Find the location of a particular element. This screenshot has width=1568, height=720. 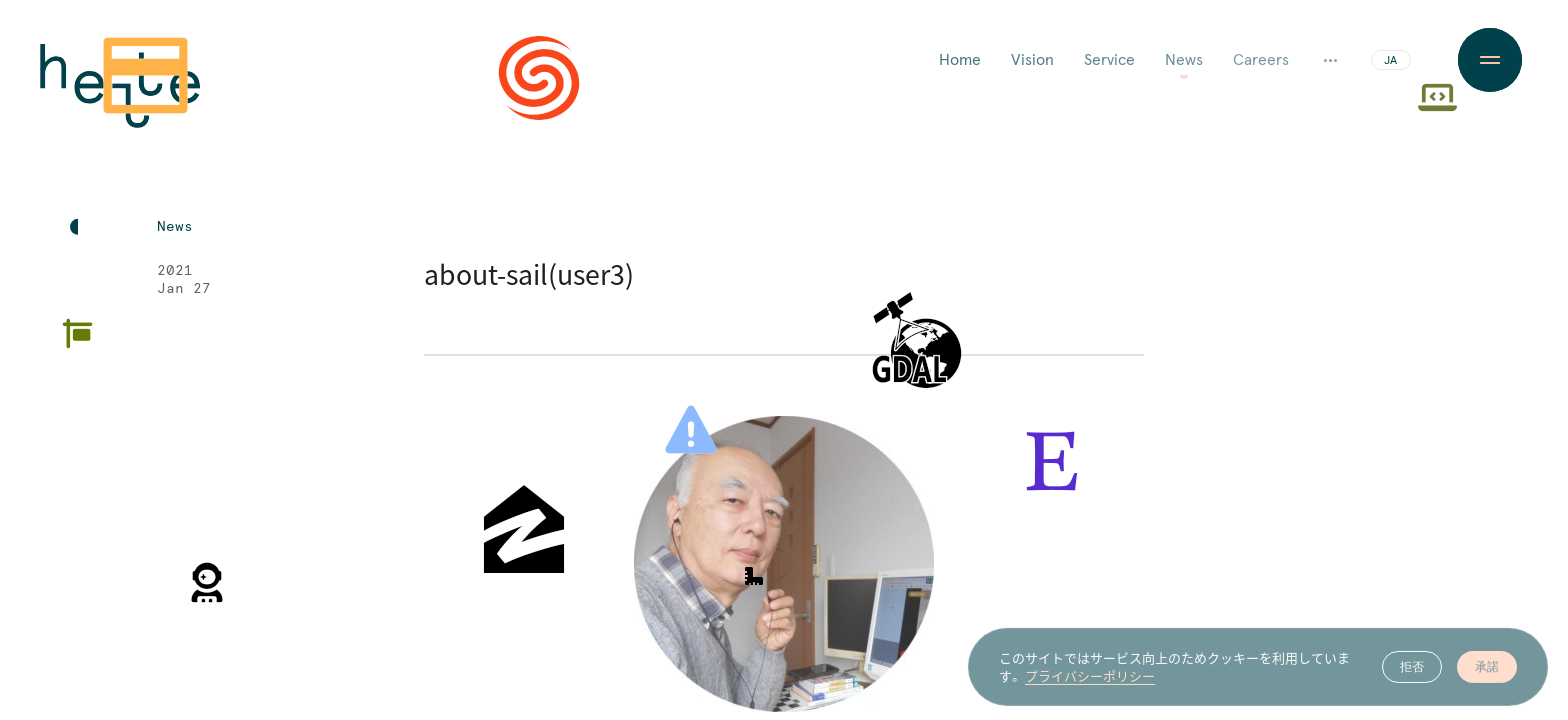

view astronaut or space-themed user profile is located at coordinates (207, 583).